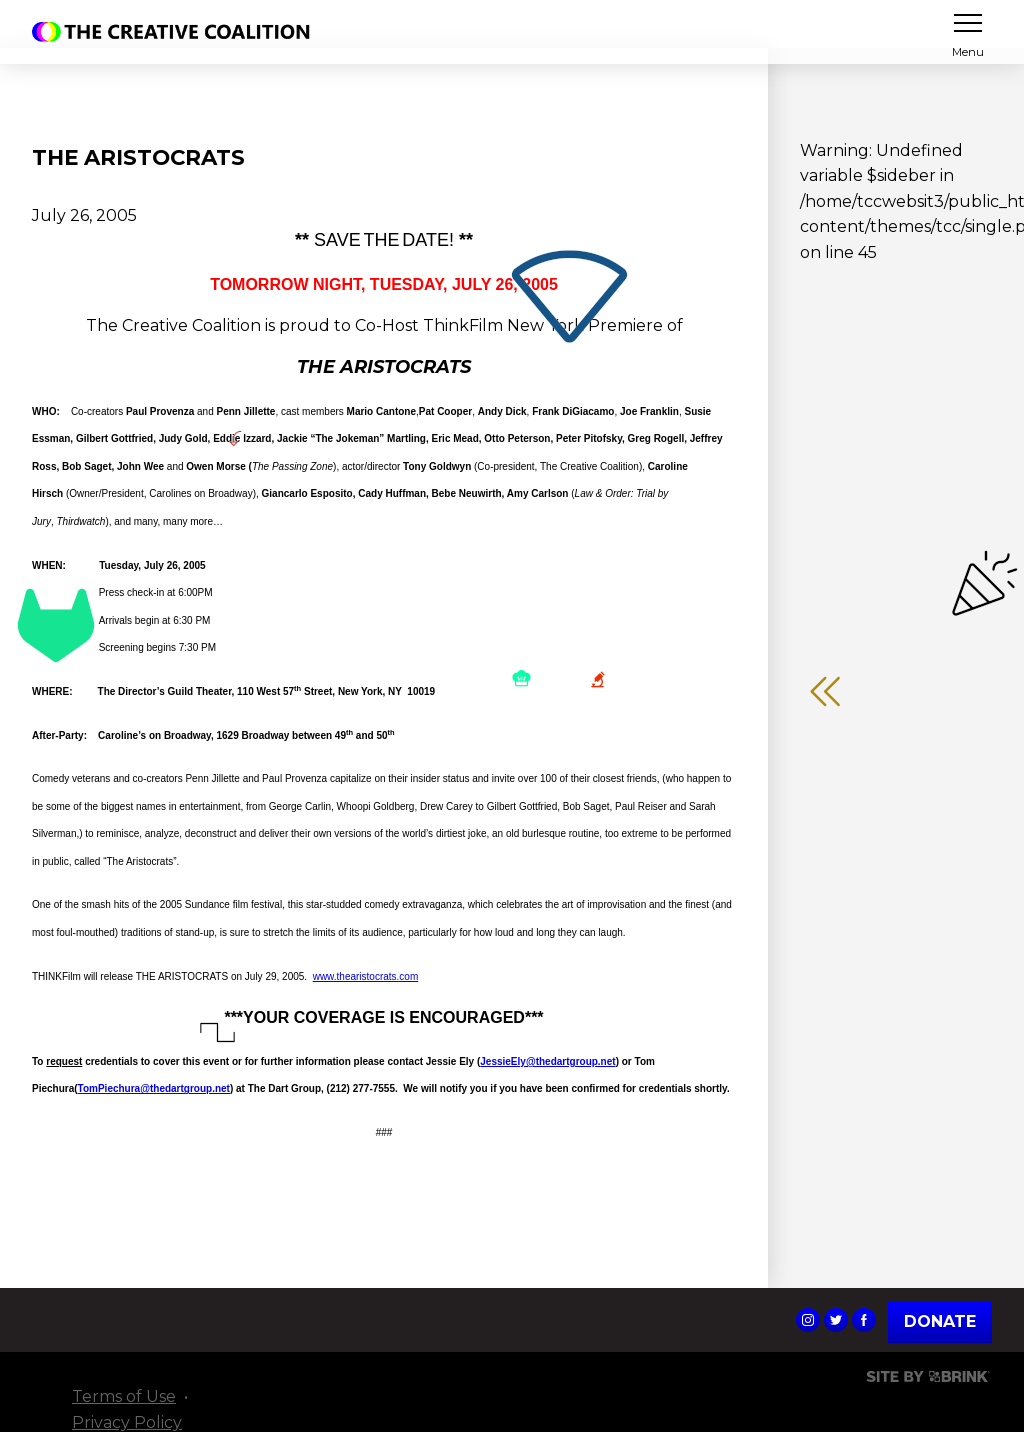  Describe the element at coordinates (56, 624) in the screenshot. I see `open gitlab repository` at that location.